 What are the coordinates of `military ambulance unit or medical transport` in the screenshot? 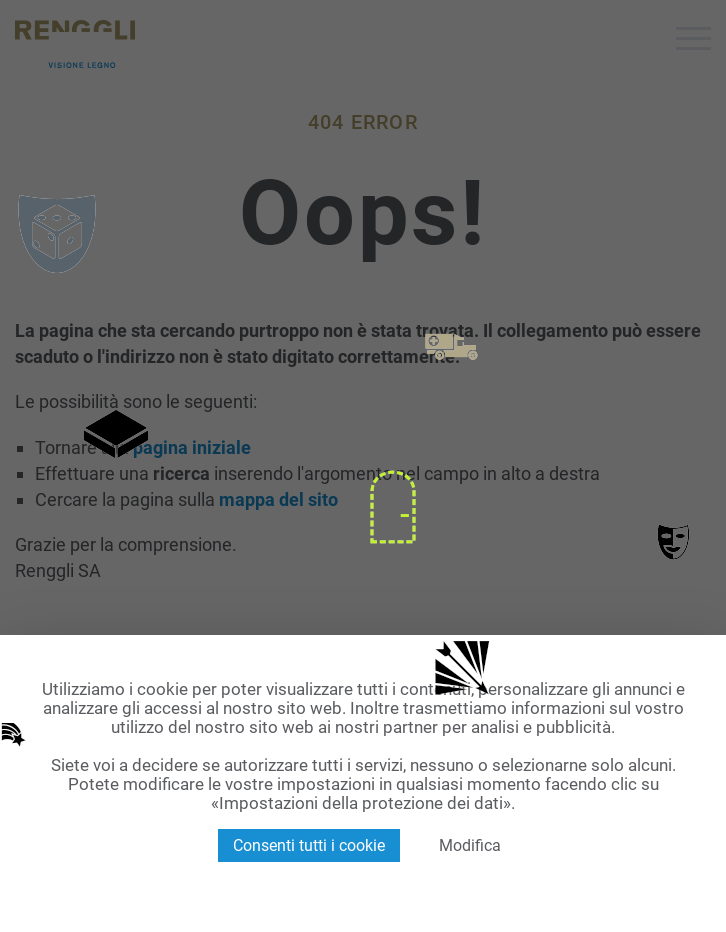 It's located at (451, 346).